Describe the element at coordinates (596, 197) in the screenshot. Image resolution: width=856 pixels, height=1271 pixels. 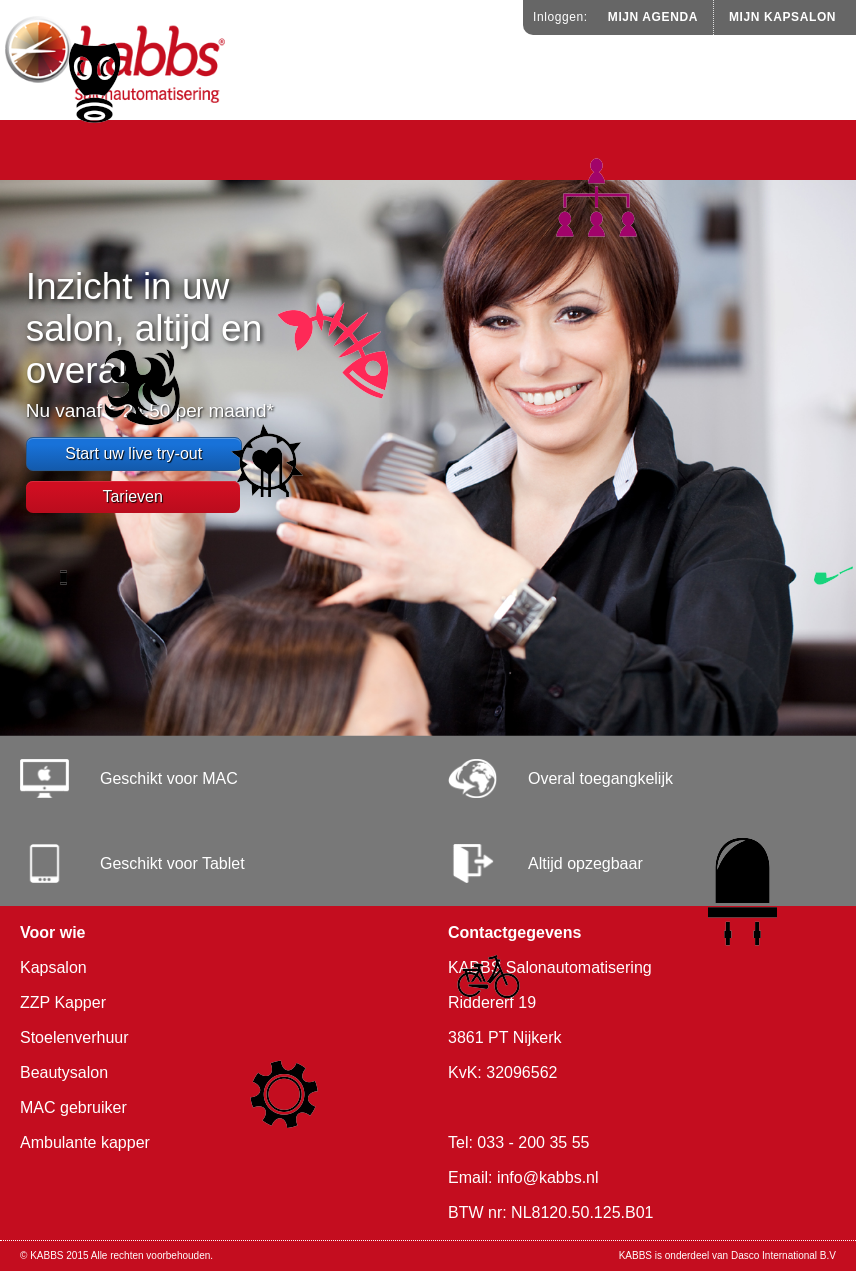
I see `view organizational hierarchy or team structure` at that location.